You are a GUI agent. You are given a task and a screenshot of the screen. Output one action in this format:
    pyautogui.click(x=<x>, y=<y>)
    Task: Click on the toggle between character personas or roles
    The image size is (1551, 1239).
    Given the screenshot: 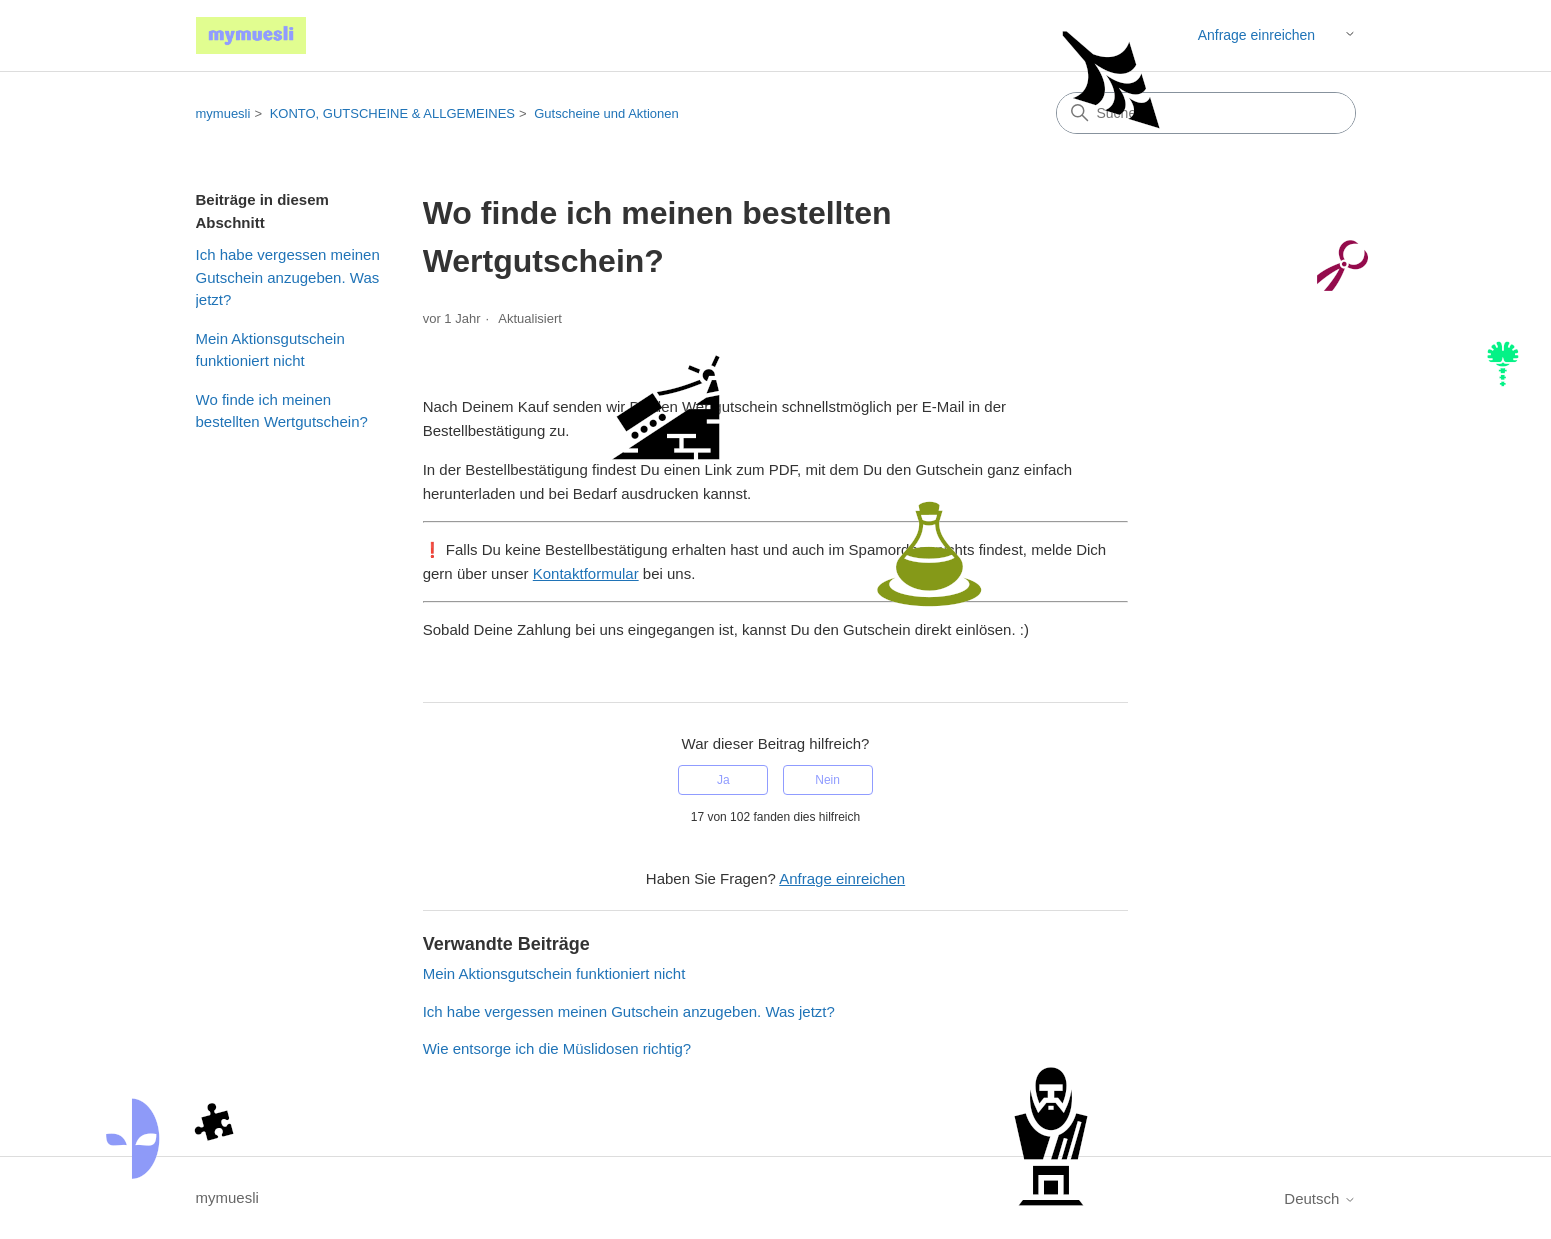 What is the action you would take?
    pyautogui.click(x=128, y=1138)
    